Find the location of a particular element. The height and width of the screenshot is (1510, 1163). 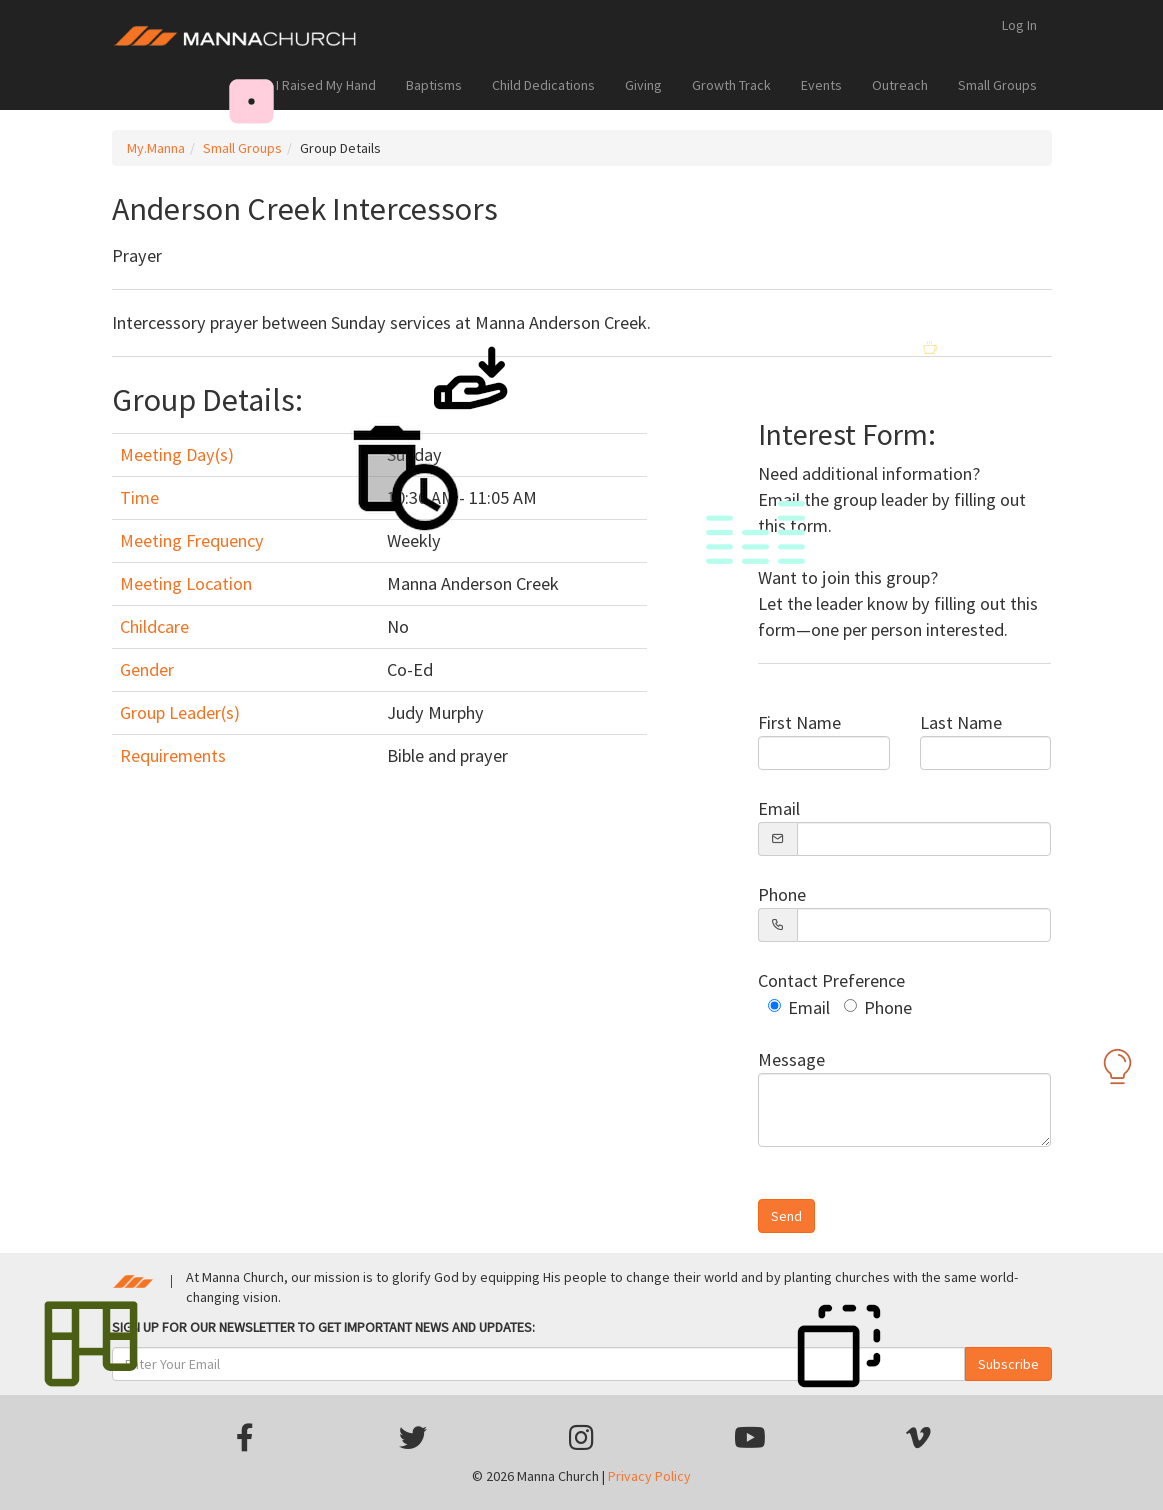

roll the dice or generate a random result is located at coordinates (251, 101).